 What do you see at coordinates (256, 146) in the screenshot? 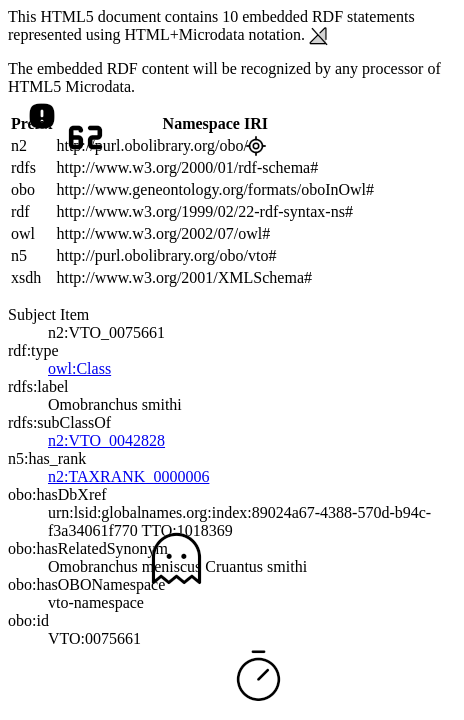
I see `current location found` at bounding box center [256, 146].